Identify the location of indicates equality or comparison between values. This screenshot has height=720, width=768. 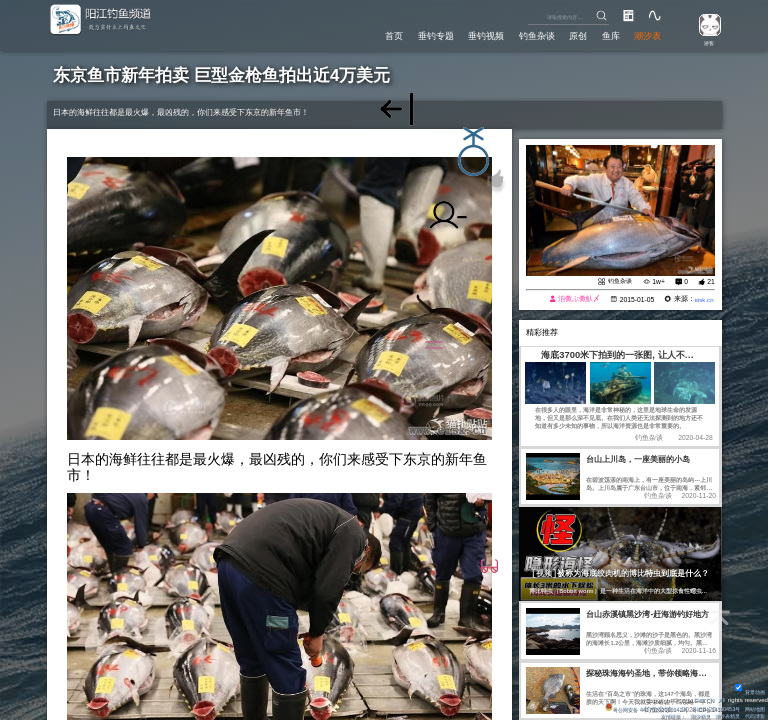
(434, 345).